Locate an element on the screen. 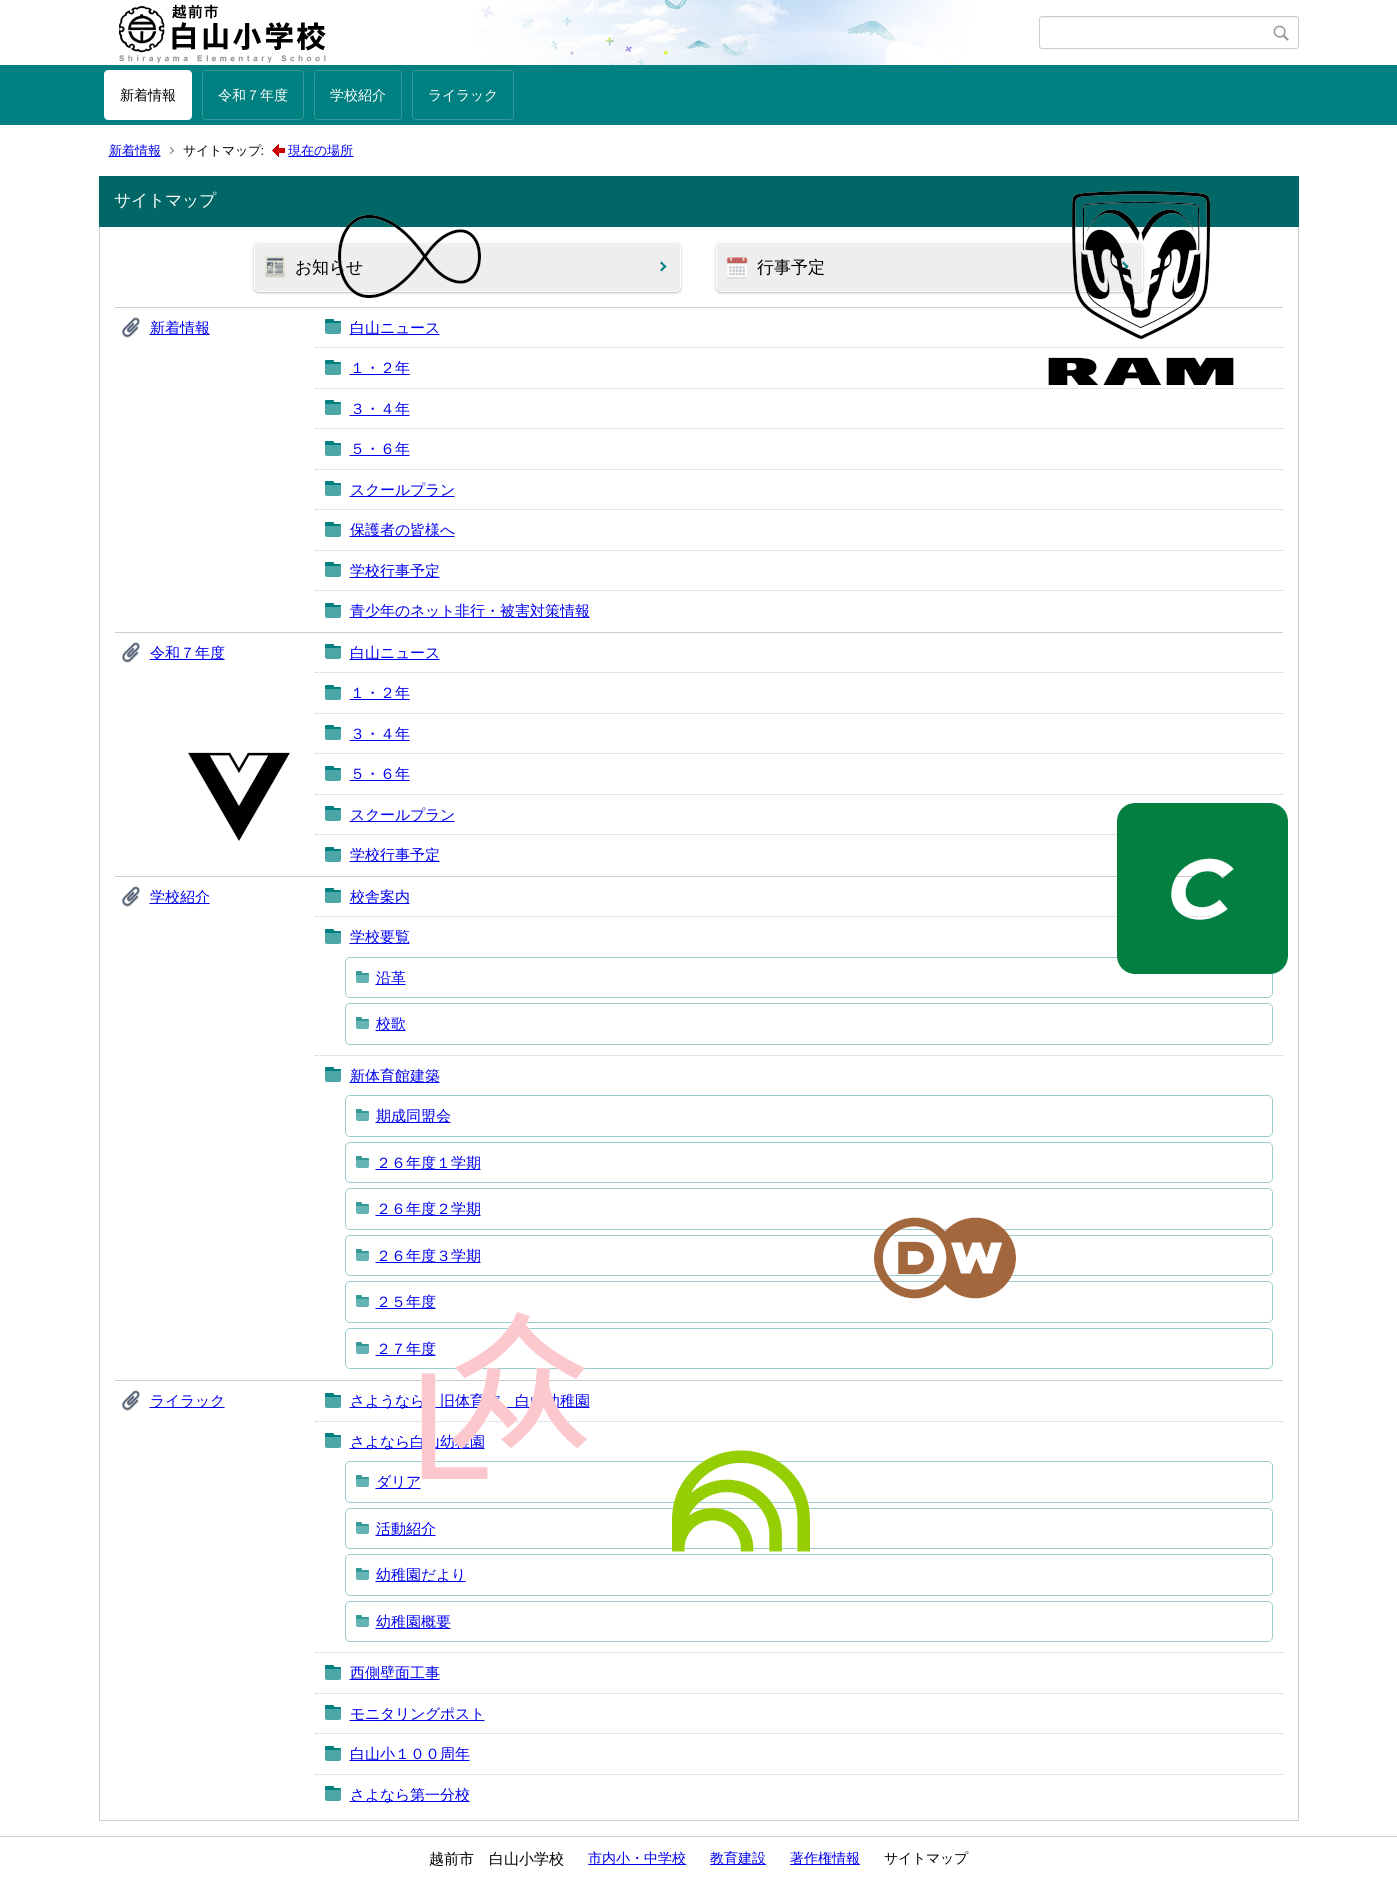  virgin media brand logo is located at coordinates (409, 256).